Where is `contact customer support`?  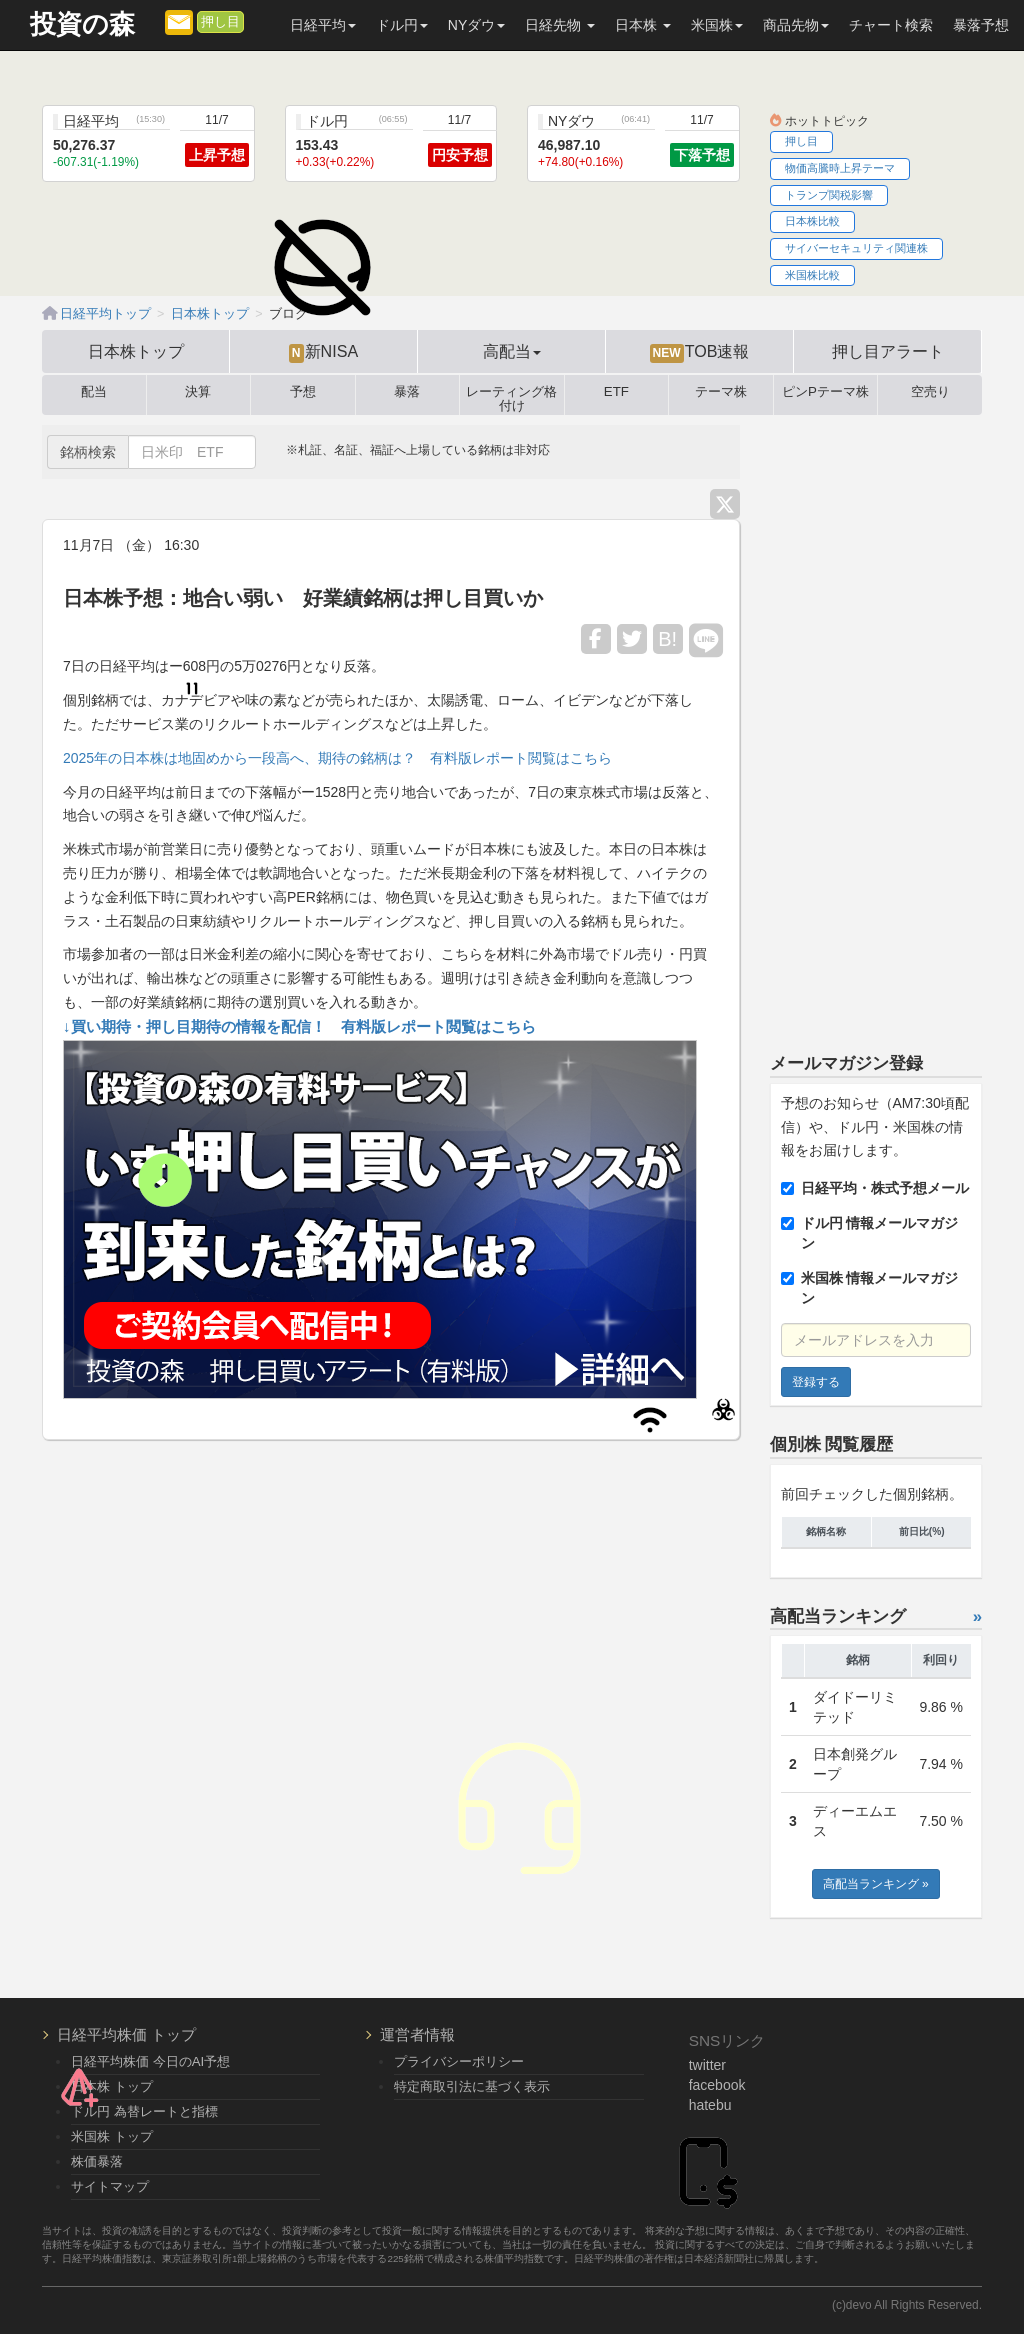 contact customer support is located at coordinates (519, 1803).